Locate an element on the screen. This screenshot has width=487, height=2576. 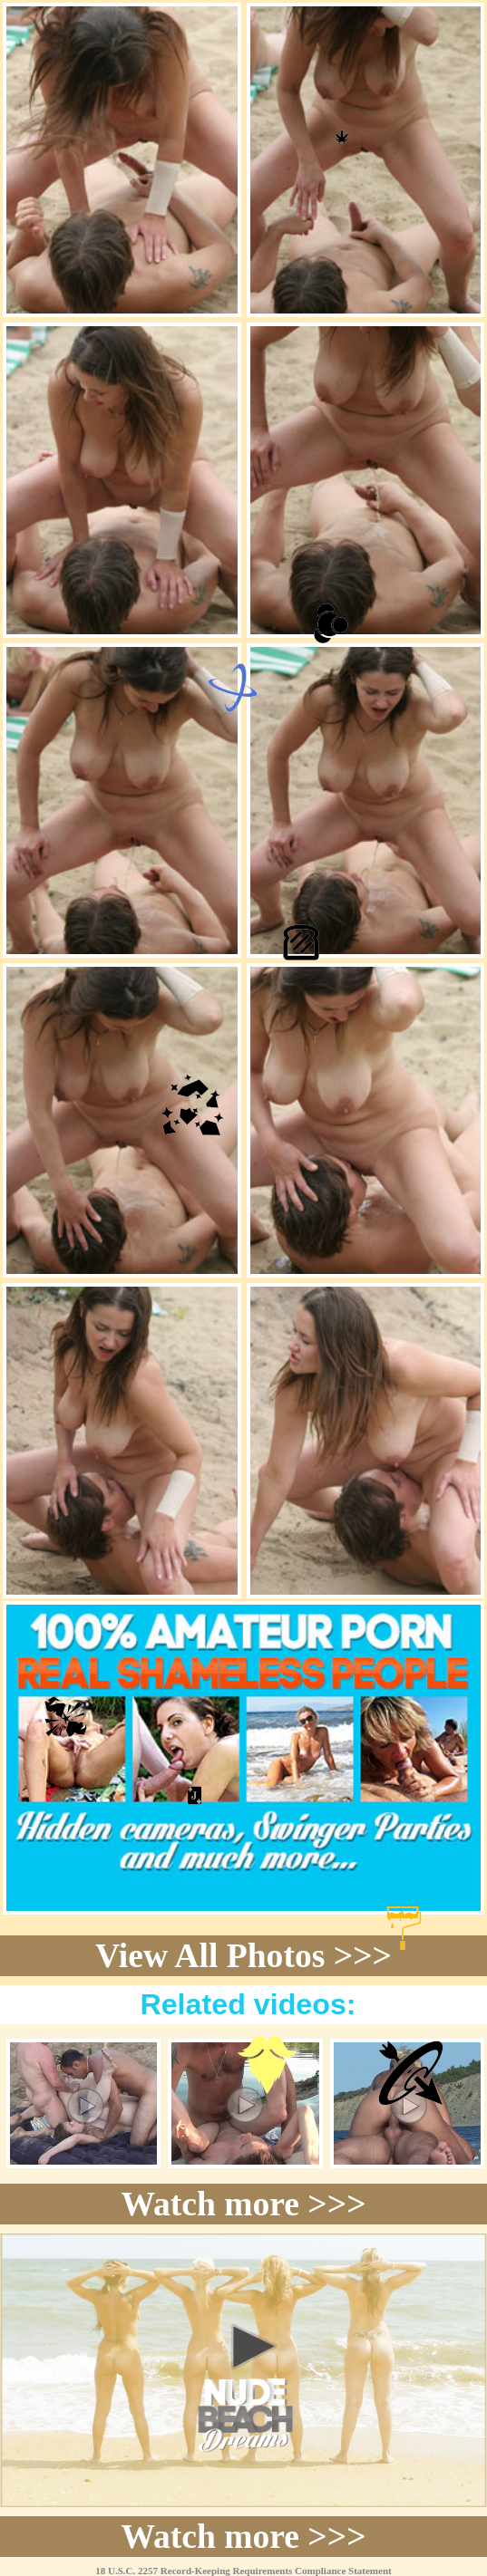
customize theme or appearance settings is located at coordinates (403, 1928).